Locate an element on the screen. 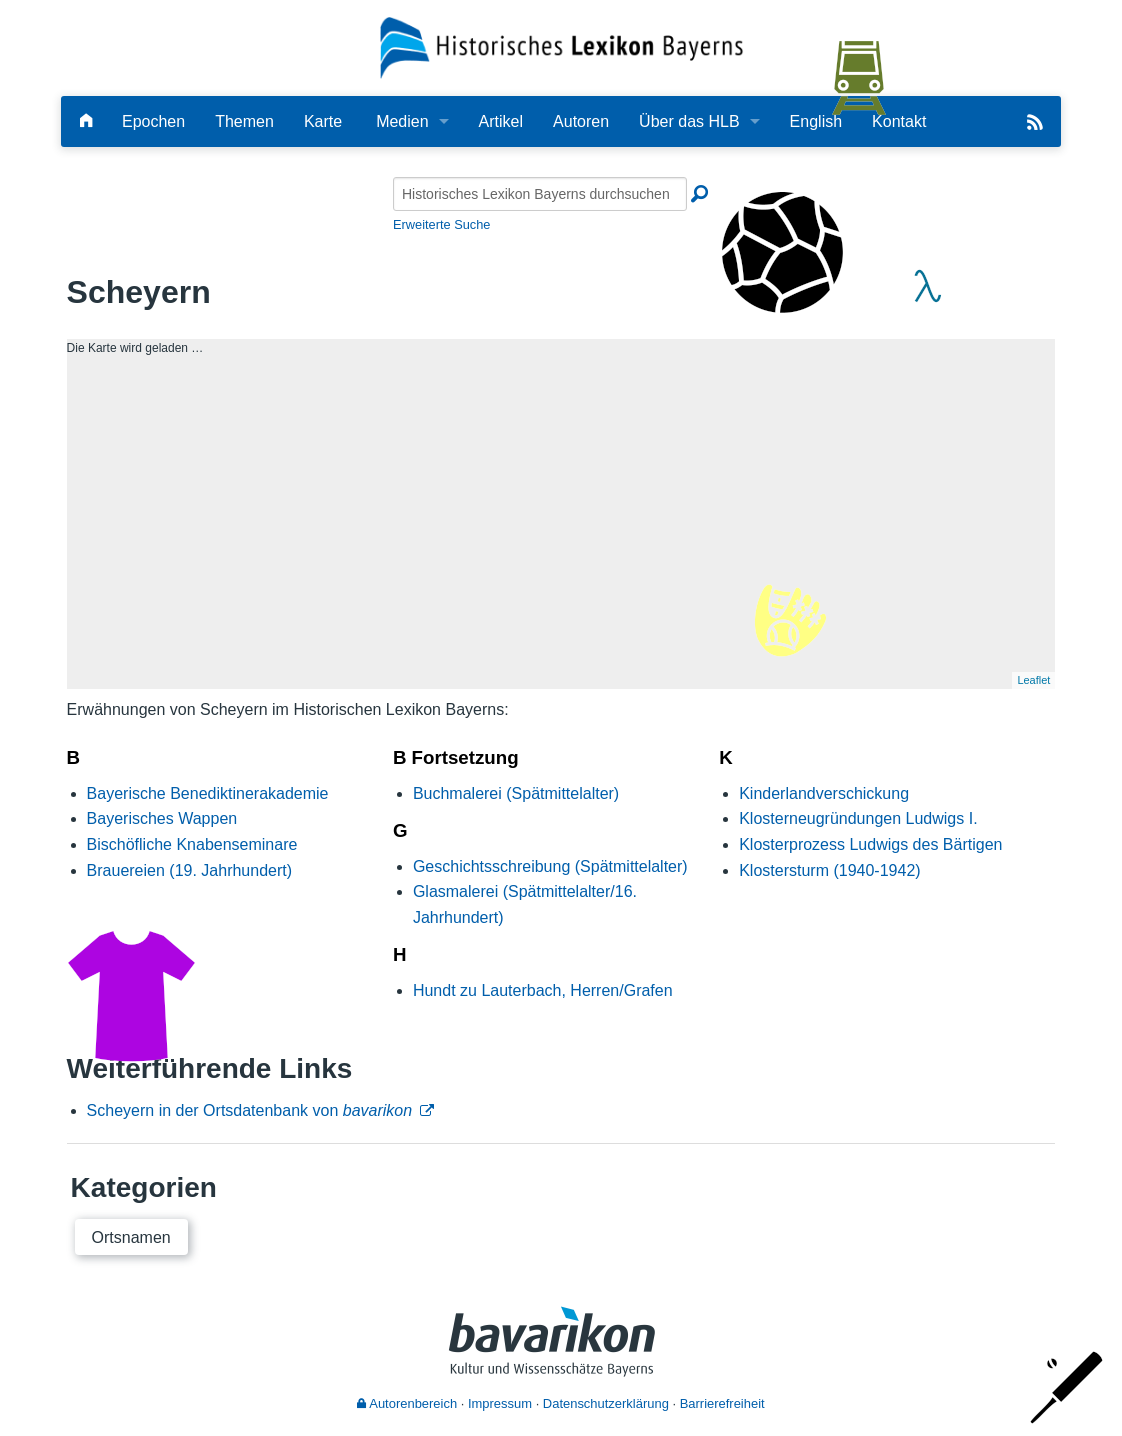  browse clothing or apparel items is located at coordinates (131, 994).